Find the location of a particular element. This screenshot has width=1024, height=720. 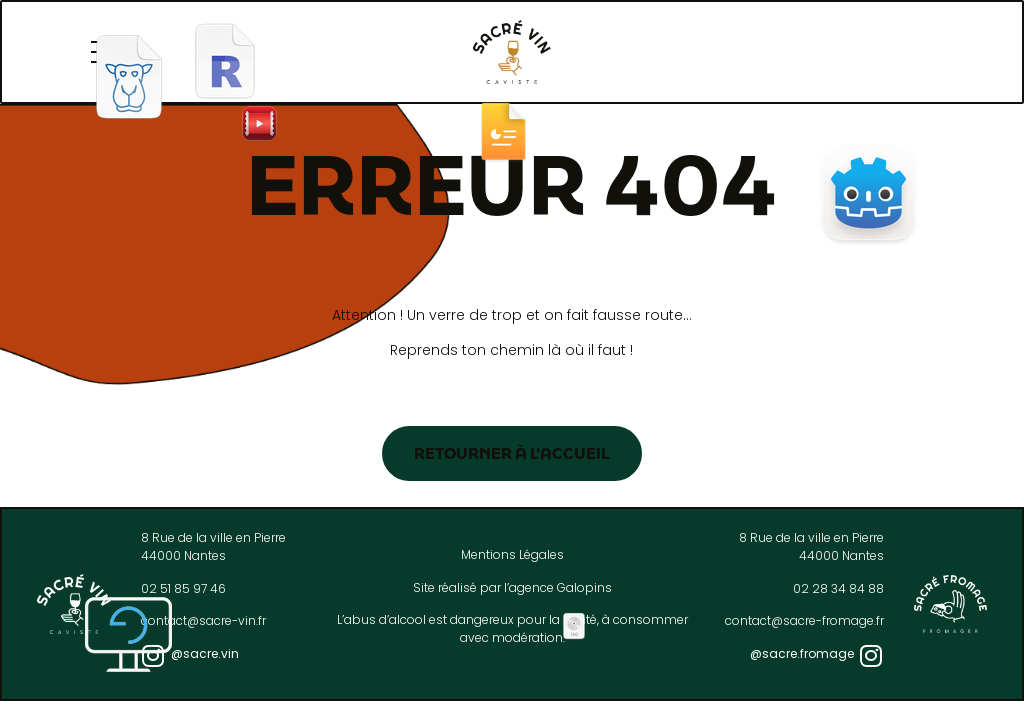

open a presentation file is located at coordinates (503, 132).